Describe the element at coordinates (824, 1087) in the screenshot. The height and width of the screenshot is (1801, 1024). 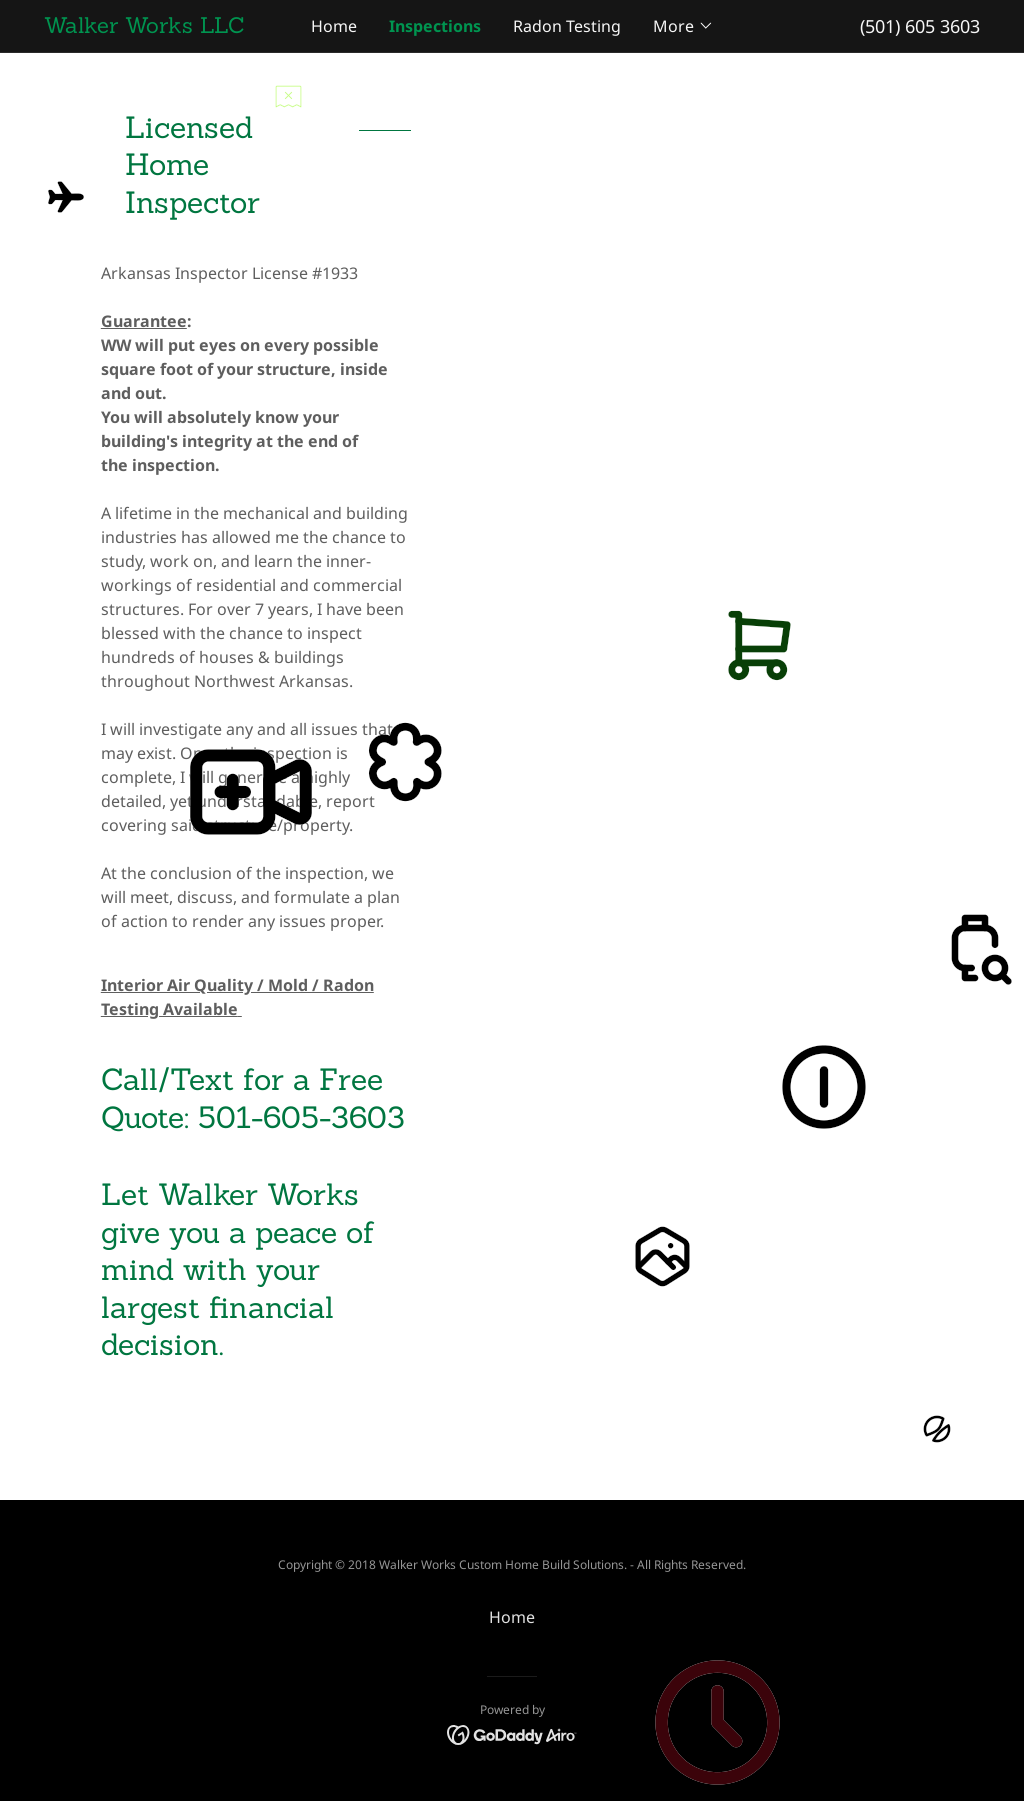
I see `access information or help` at that location.